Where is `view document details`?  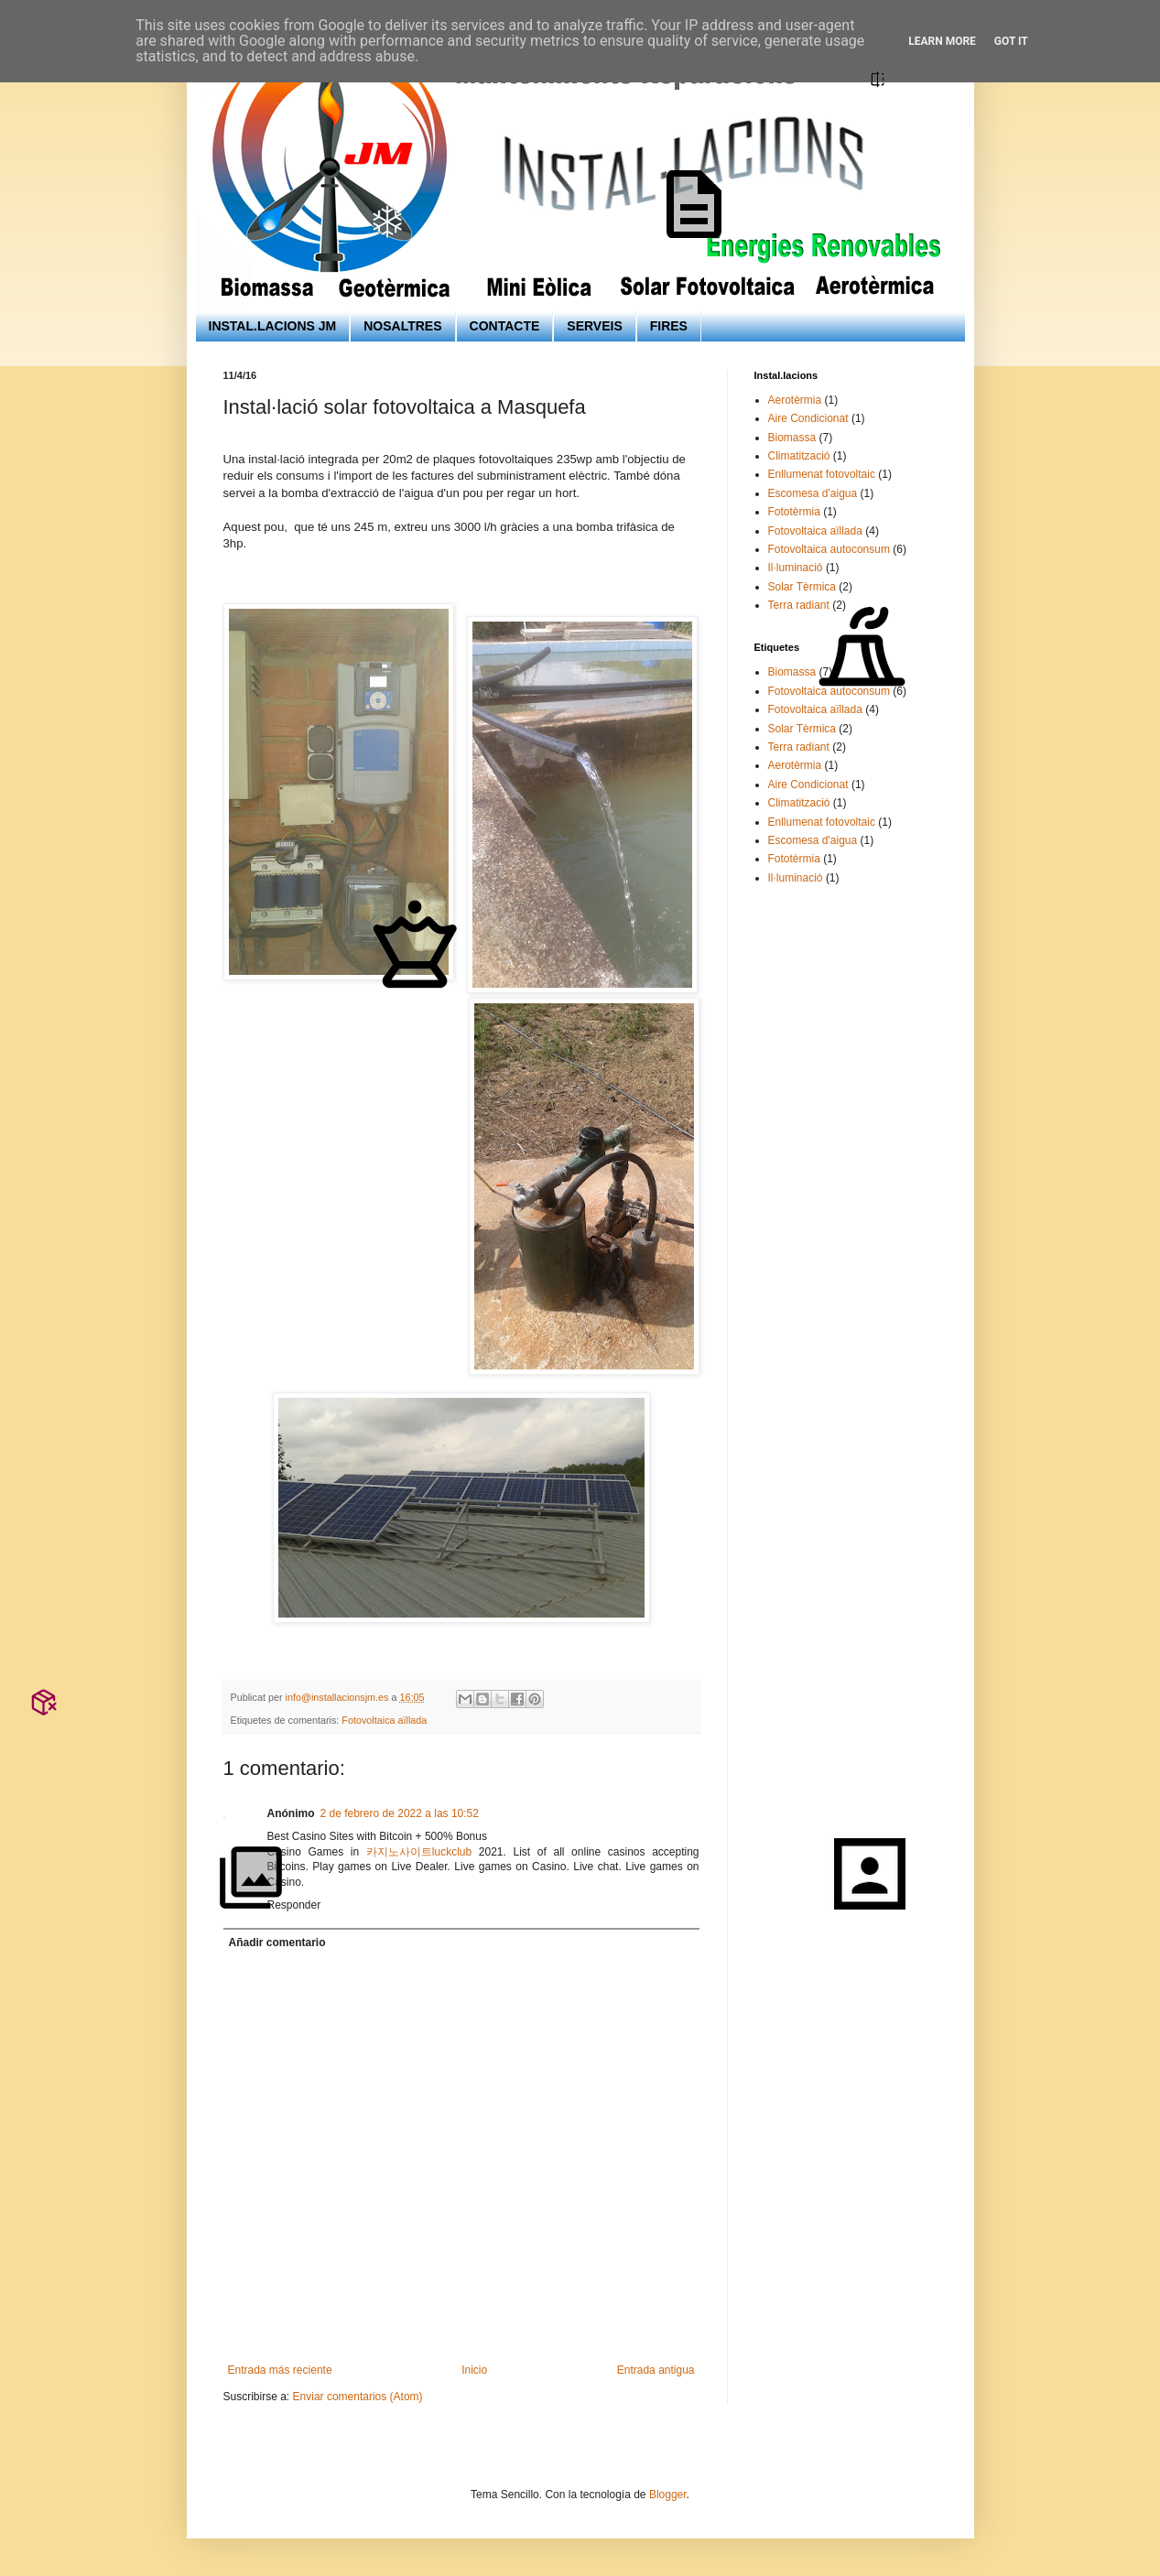 view document details is located at coordinates (694, 204).